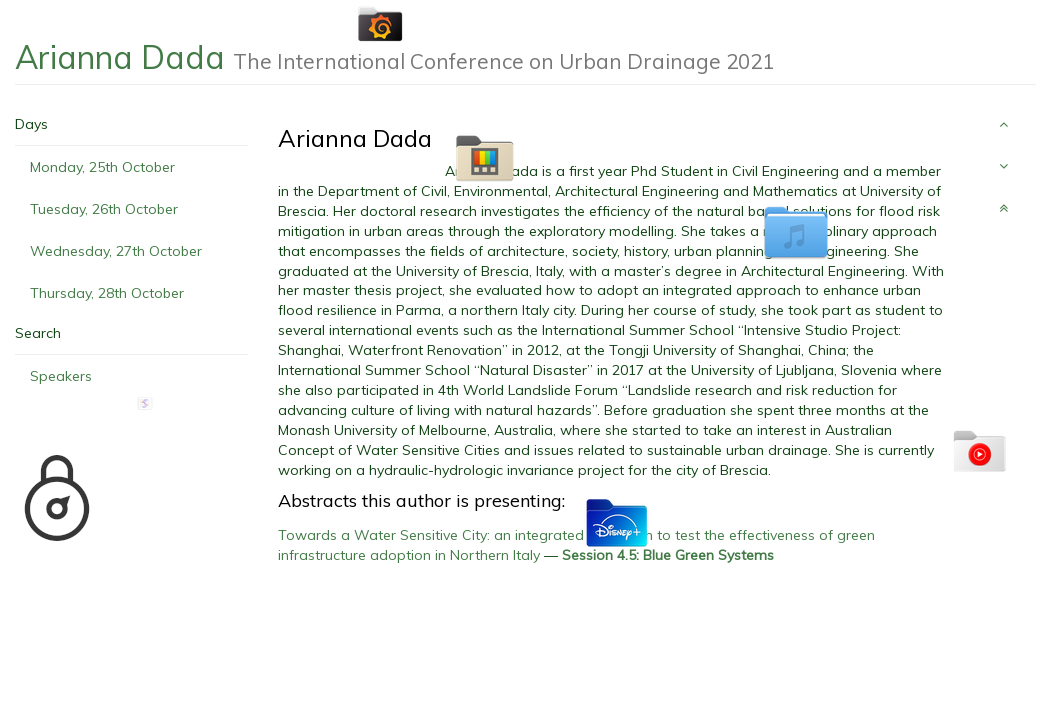 This screenshot has width=1051, height=720. I want to click on open youtube music downloads folder, so click(979, 452).